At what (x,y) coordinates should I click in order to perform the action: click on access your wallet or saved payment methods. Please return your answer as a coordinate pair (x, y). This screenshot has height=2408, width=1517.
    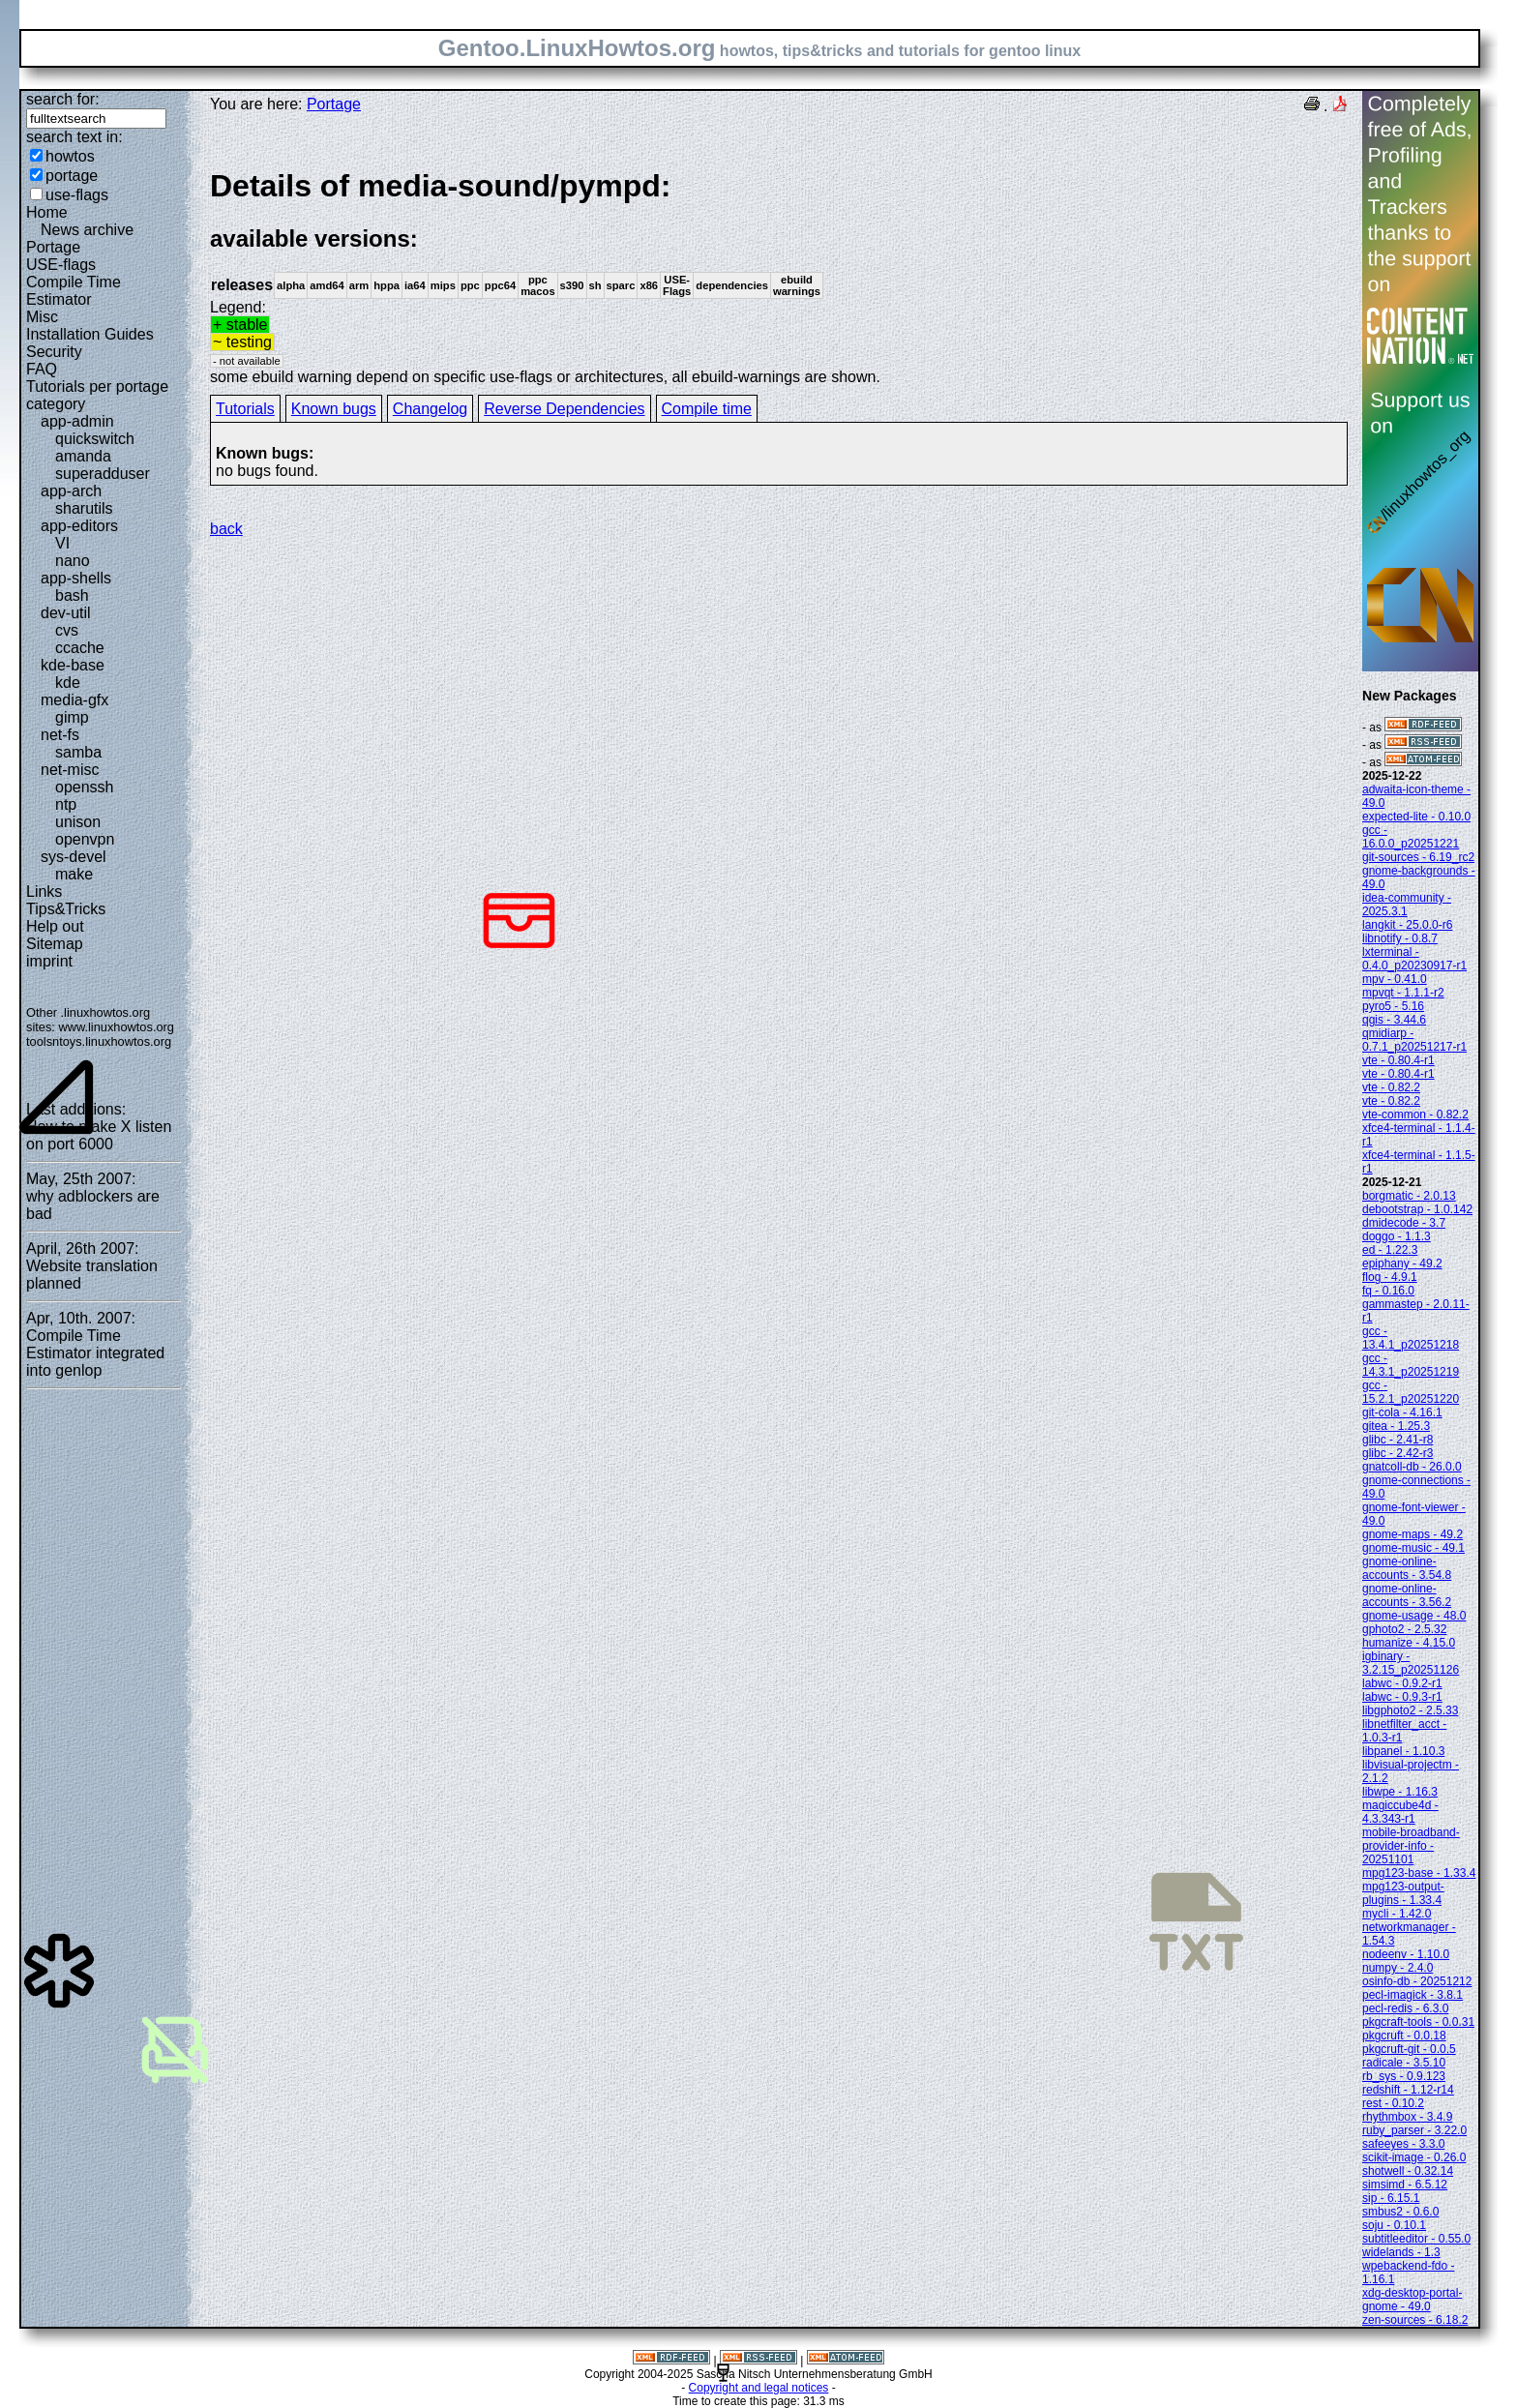
    Looking at the image, I should click on (519, 920).